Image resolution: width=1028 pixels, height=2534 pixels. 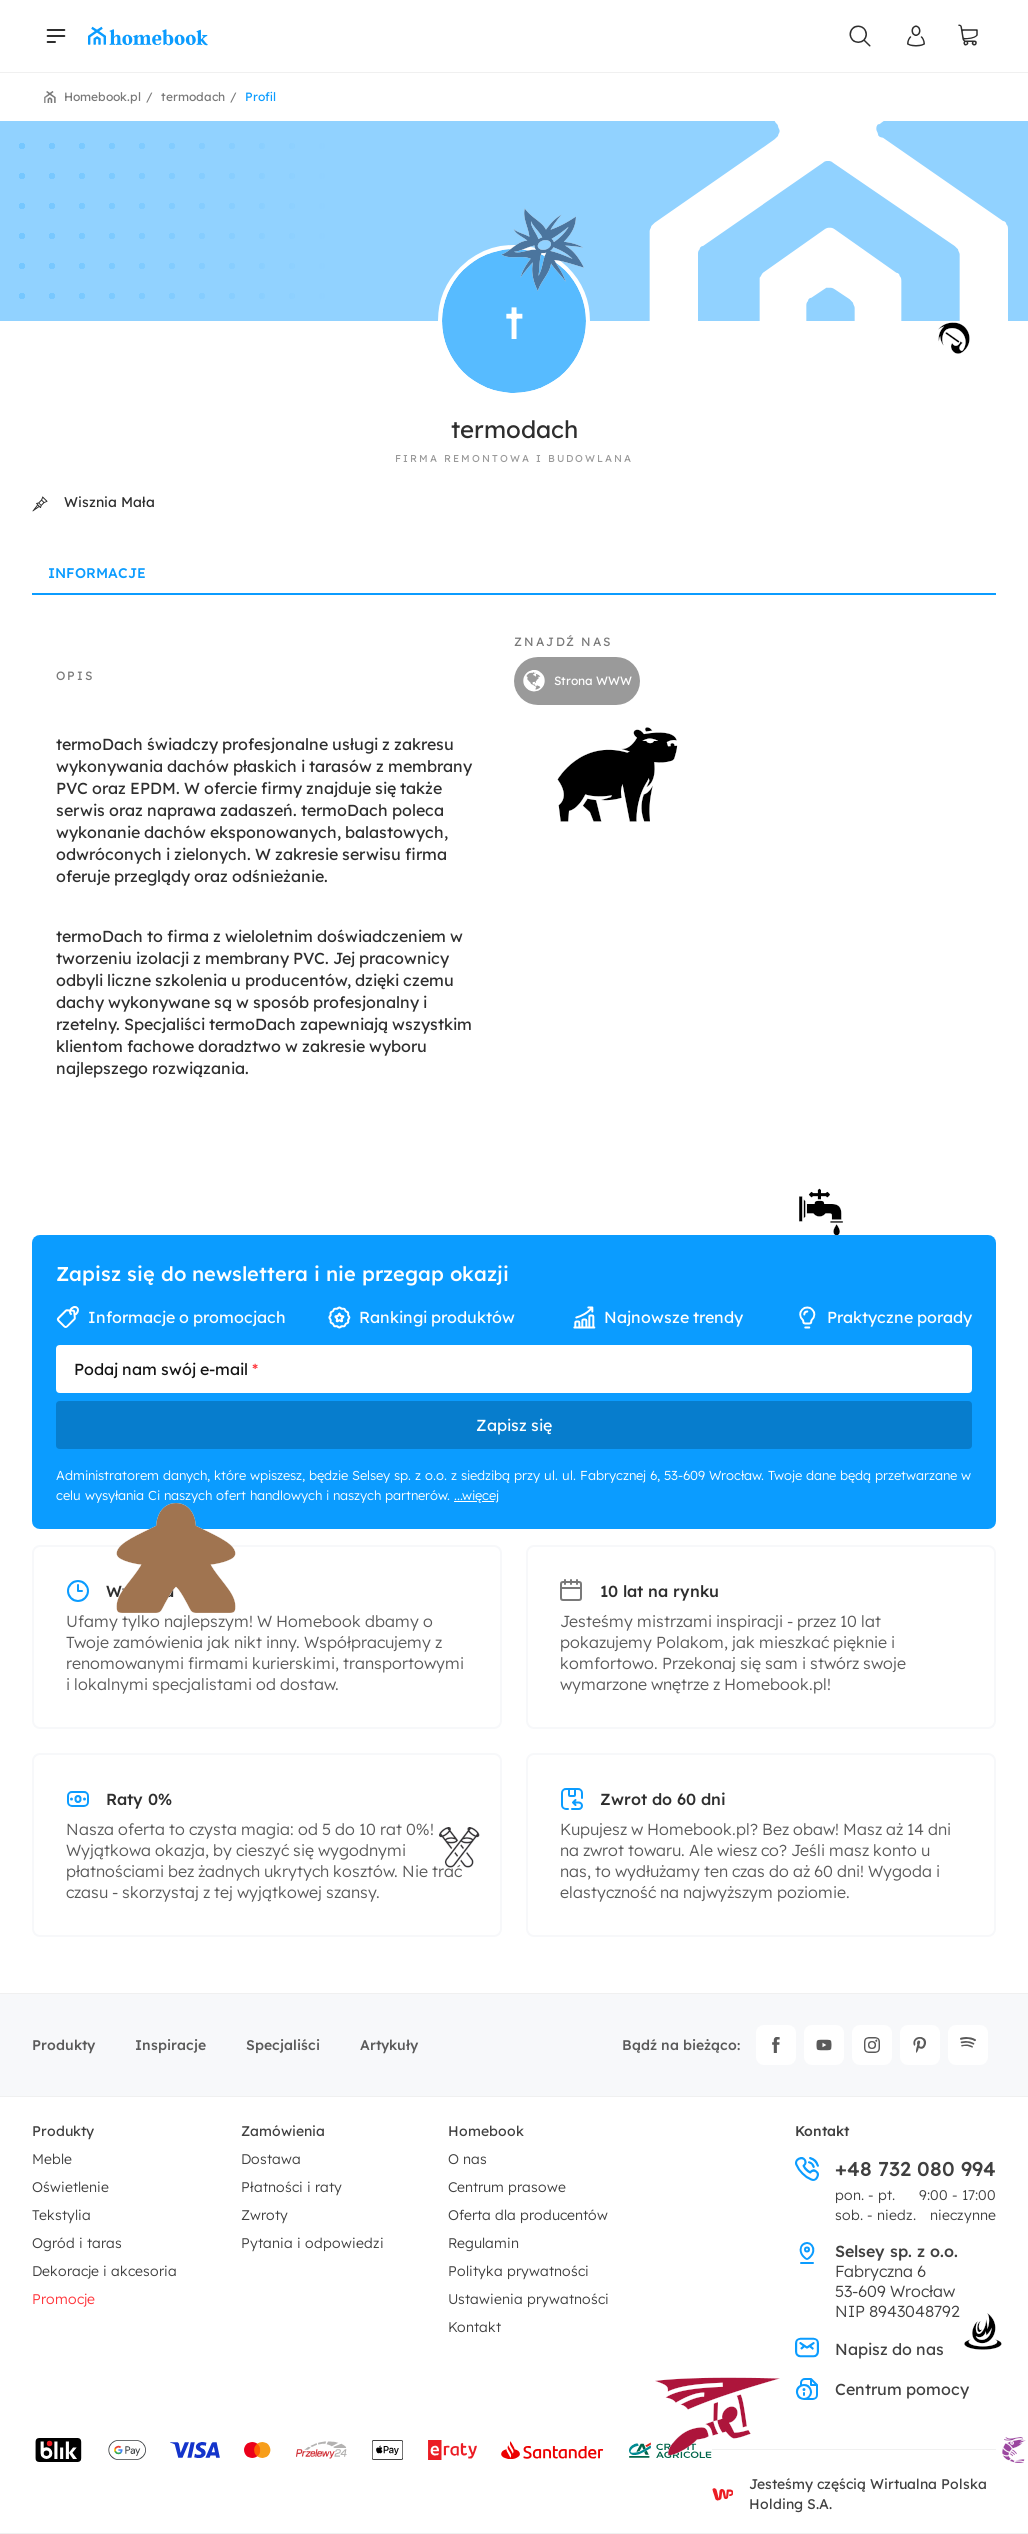 I want to click on select shrimp or seafood option, so click(x=1014, y=2450).